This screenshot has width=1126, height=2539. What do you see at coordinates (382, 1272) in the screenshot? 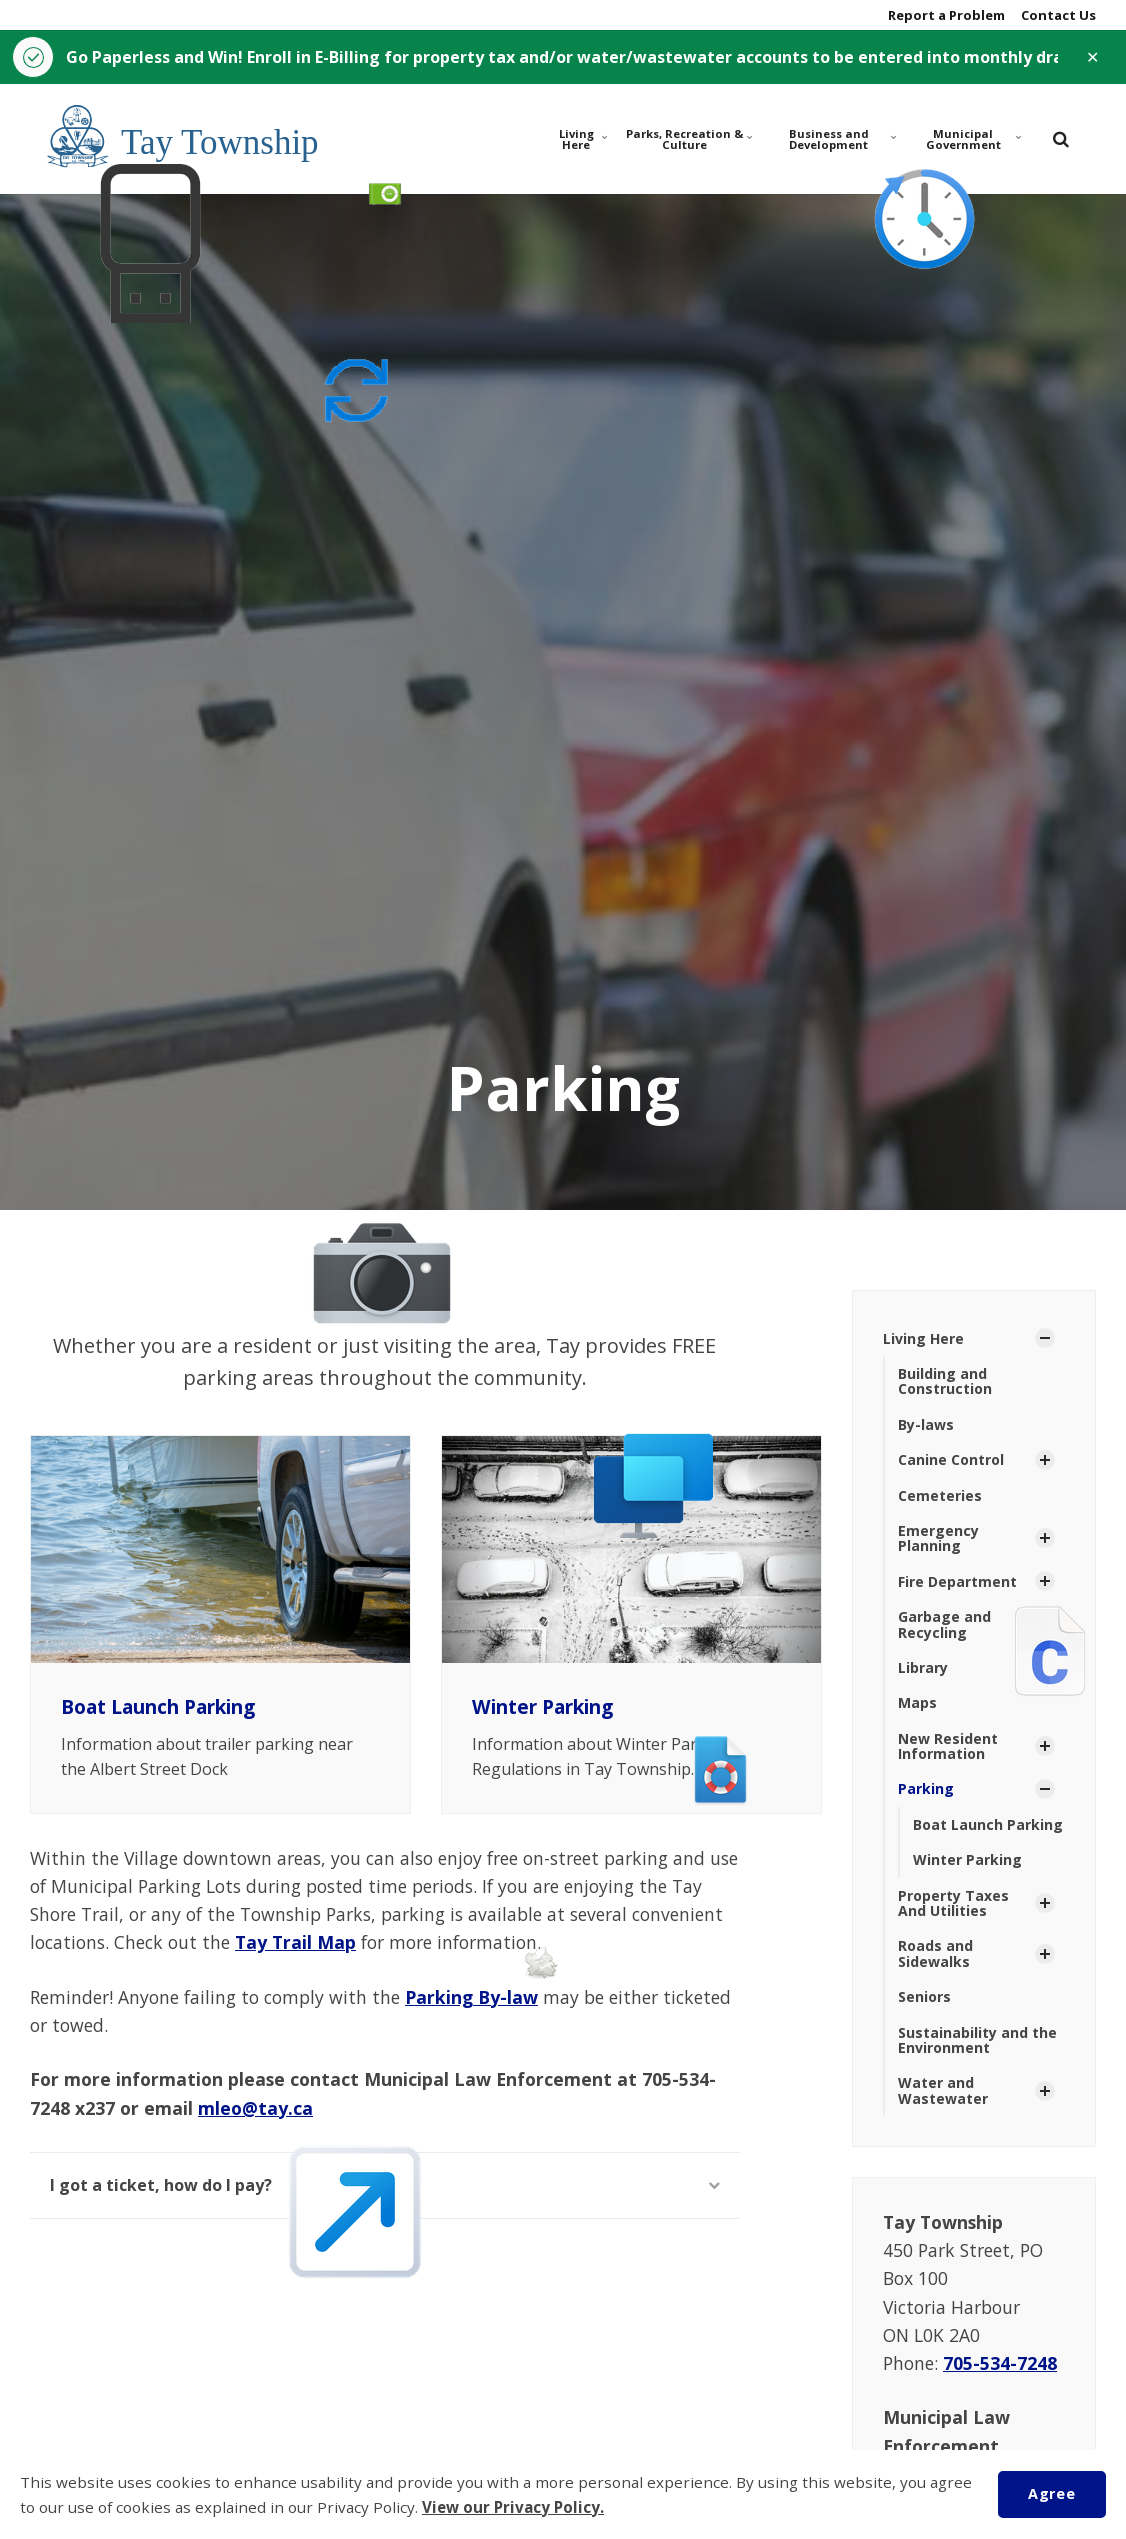
I see `open camera app` at bounding box center [382, 1272].